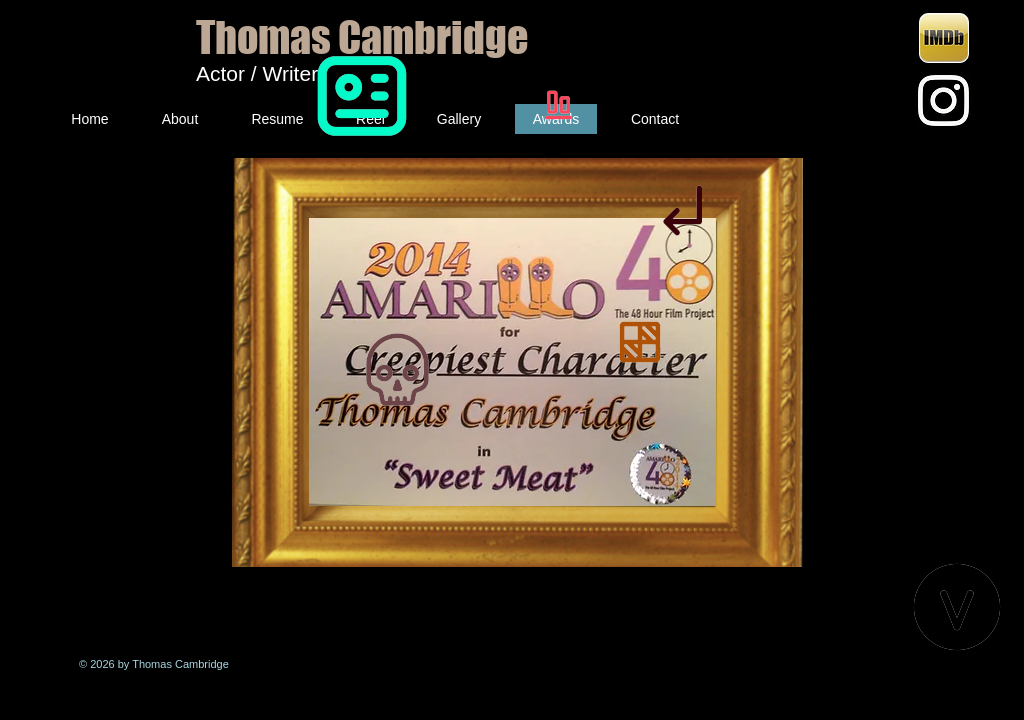 Image resolution: width=1024 pixels, height=720 pixels. I want to click on access cleaning or housekeeping services, so click(845, 464).